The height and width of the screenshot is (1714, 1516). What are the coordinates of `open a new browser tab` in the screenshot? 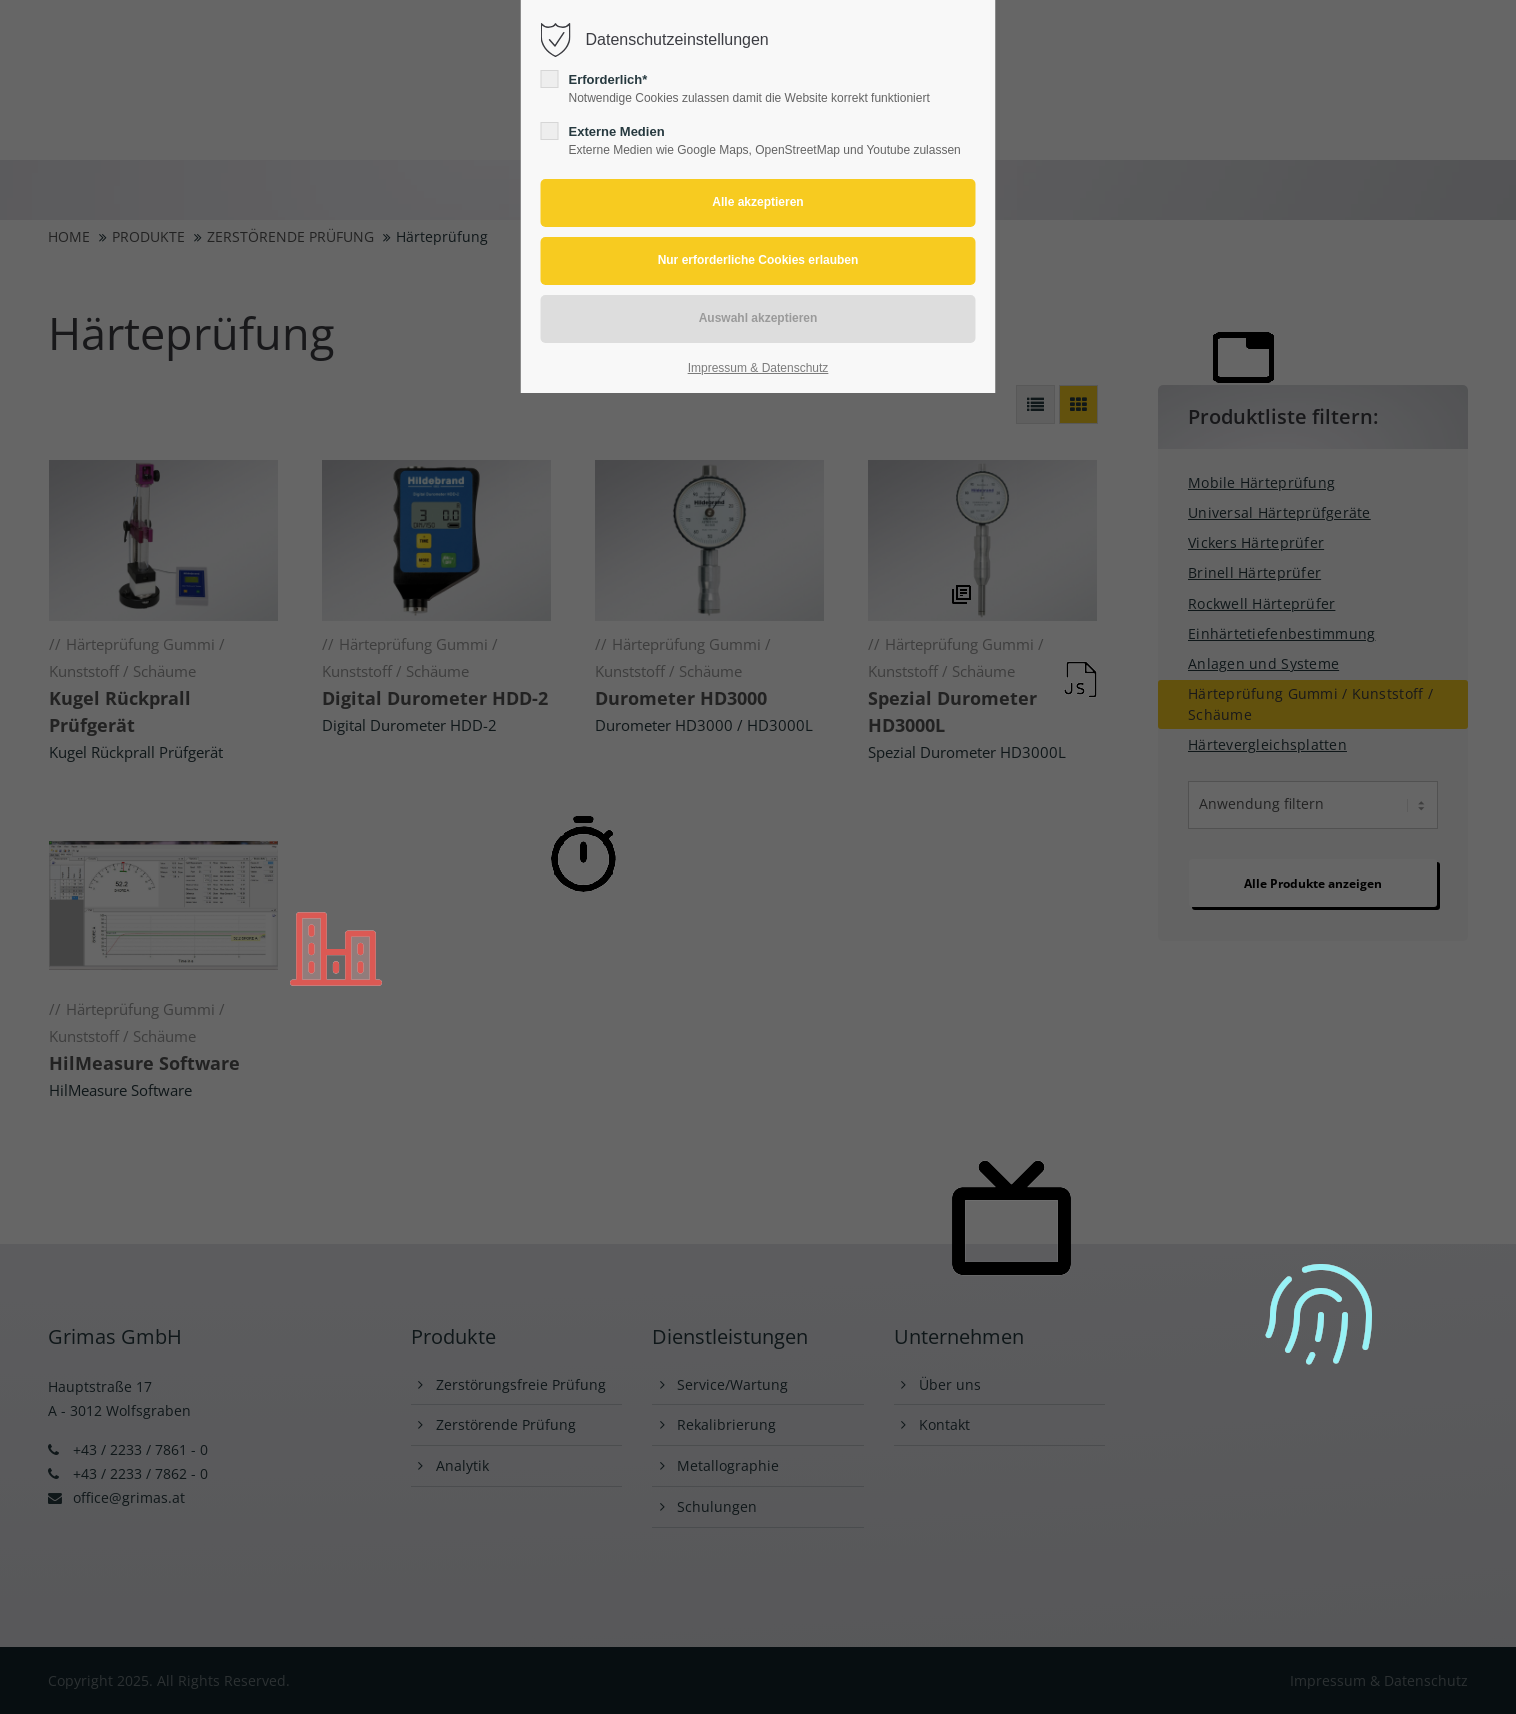 It's located at (1243, 357).